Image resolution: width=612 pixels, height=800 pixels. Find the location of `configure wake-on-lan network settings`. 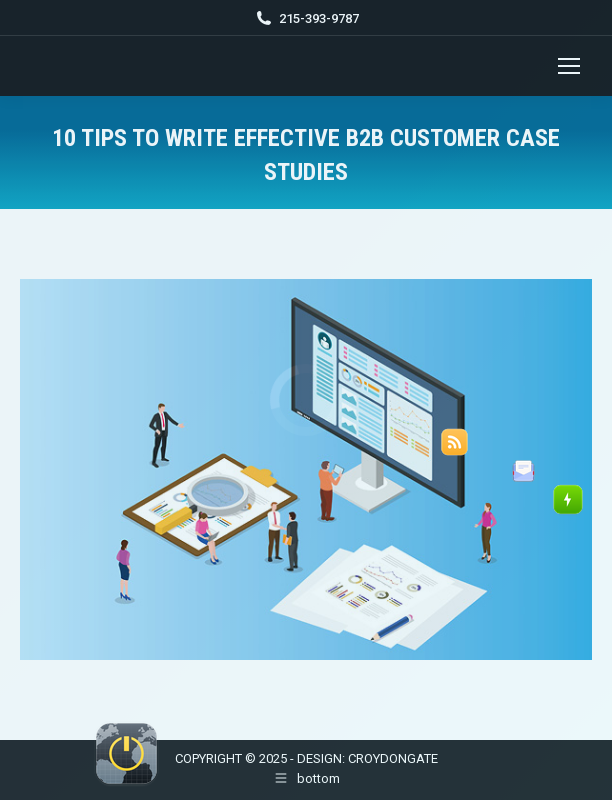

configure wake-on-lan network settings is located at coordinates (126, 753).